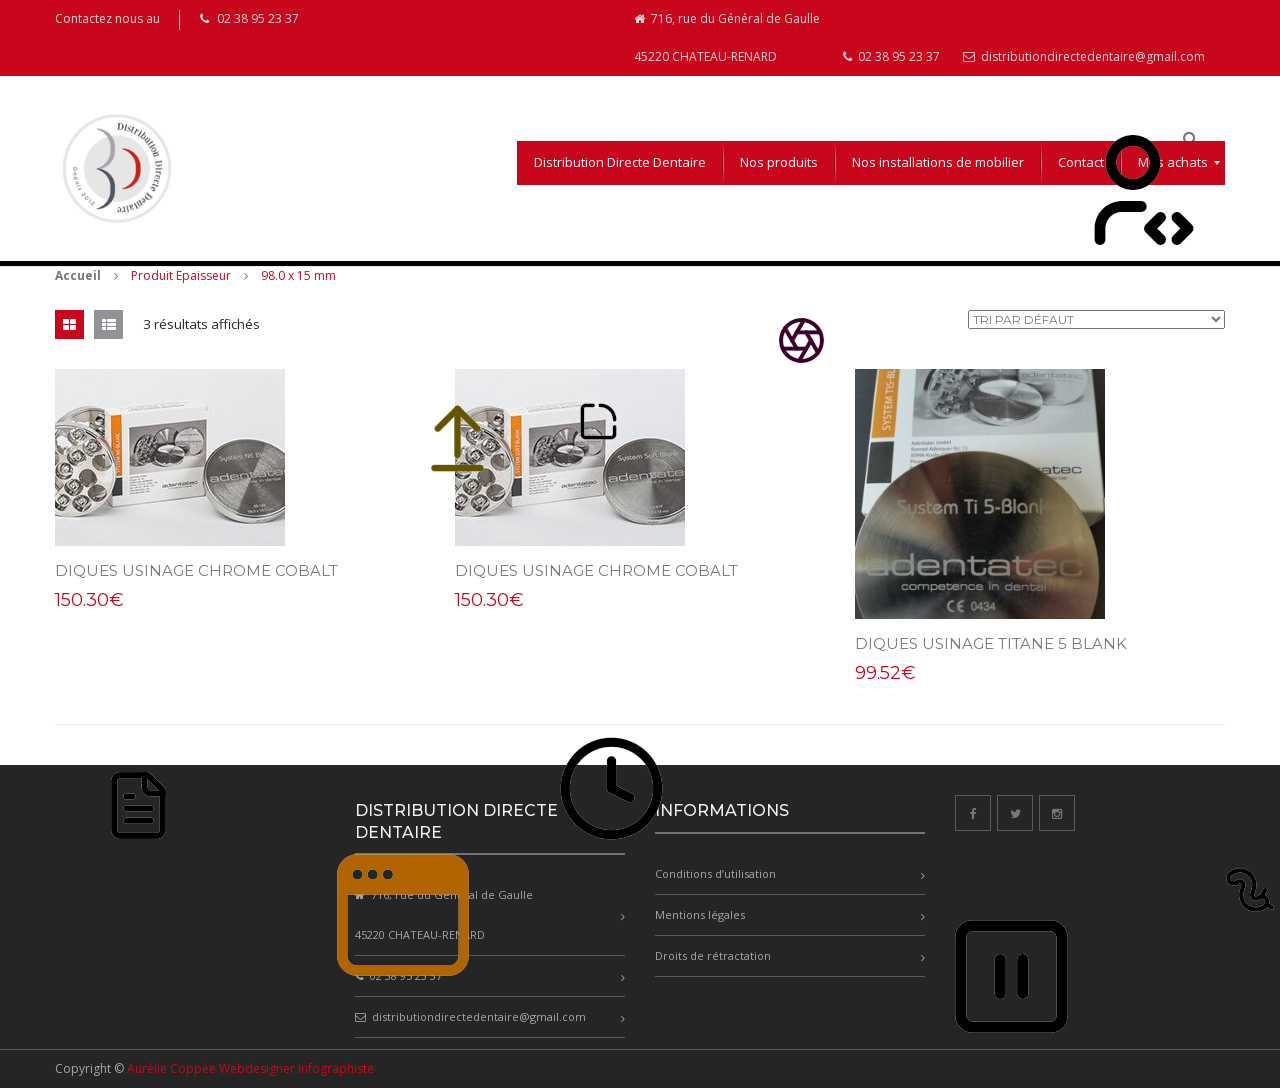 This screenshot has height=1088, width=1280. Describe the element at coordinates (403, 915) in the screenshot. I see `open a new window` at that location.